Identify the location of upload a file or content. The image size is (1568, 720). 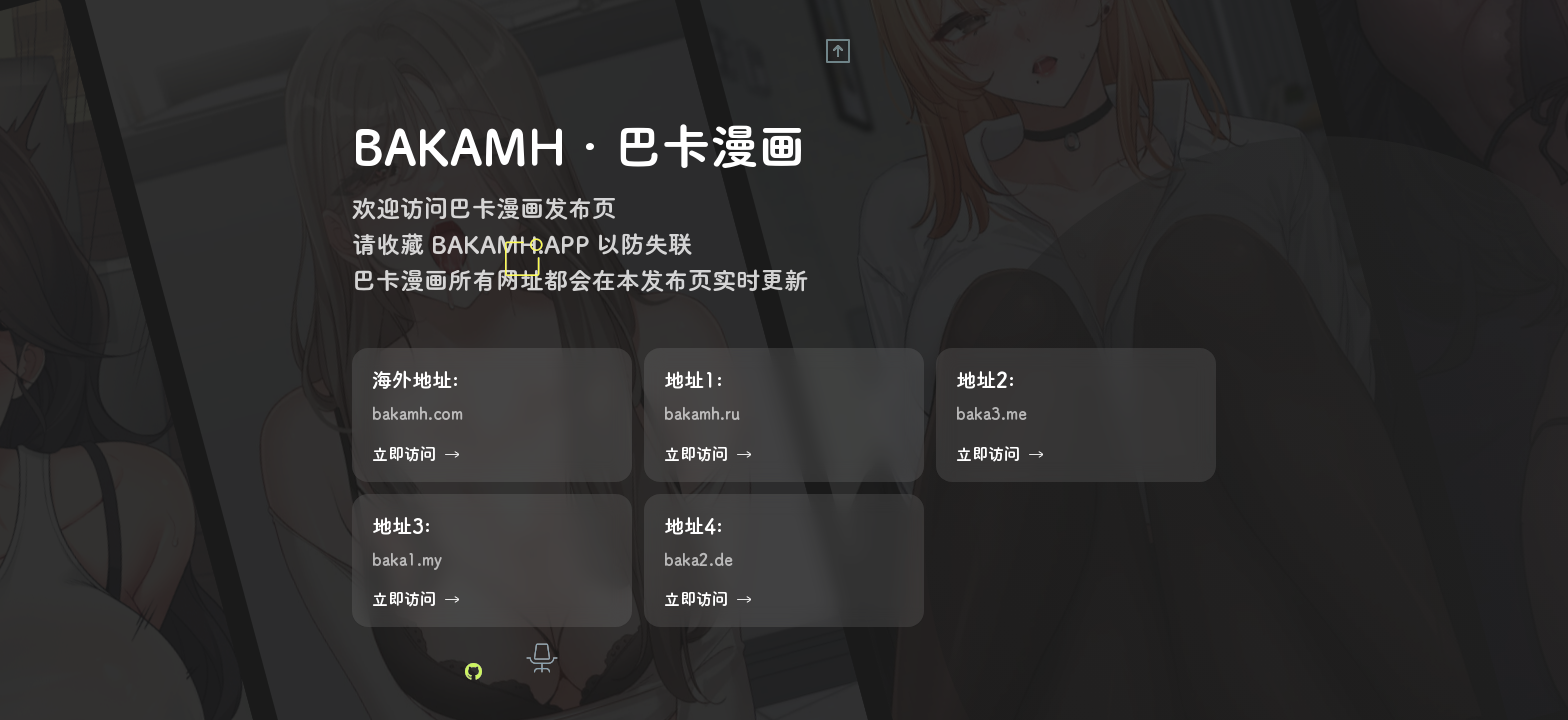
(838, 51).